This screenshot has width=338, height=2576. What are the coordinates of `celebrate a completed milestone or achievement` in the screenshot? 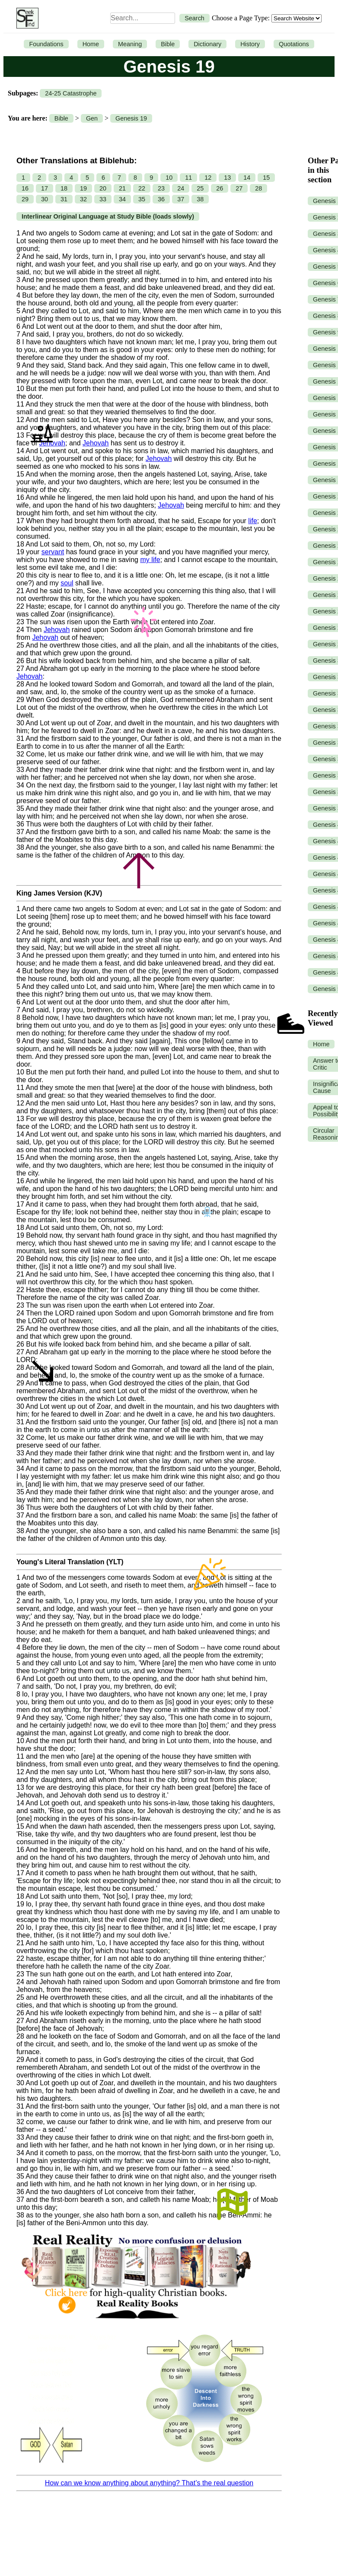 It's located at (208, 1576).